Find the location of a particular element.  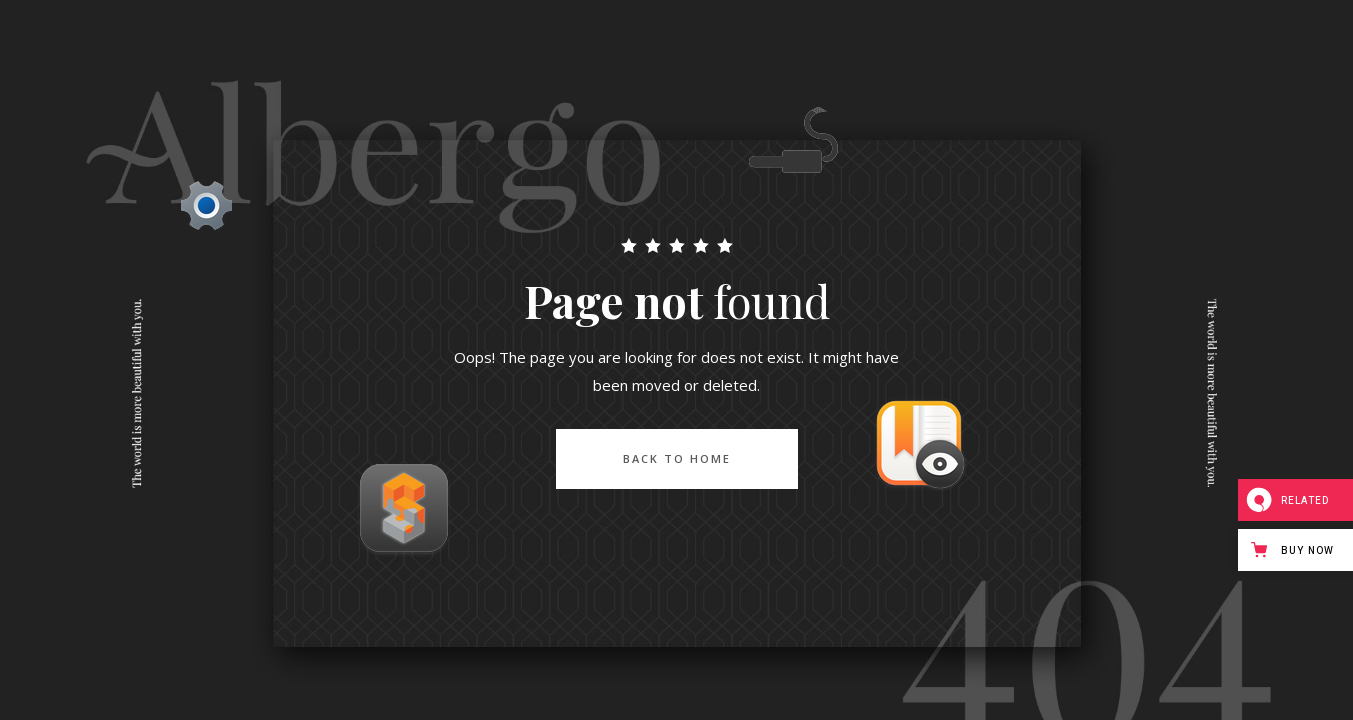

open windows settings is located at coordinates (206, 205).